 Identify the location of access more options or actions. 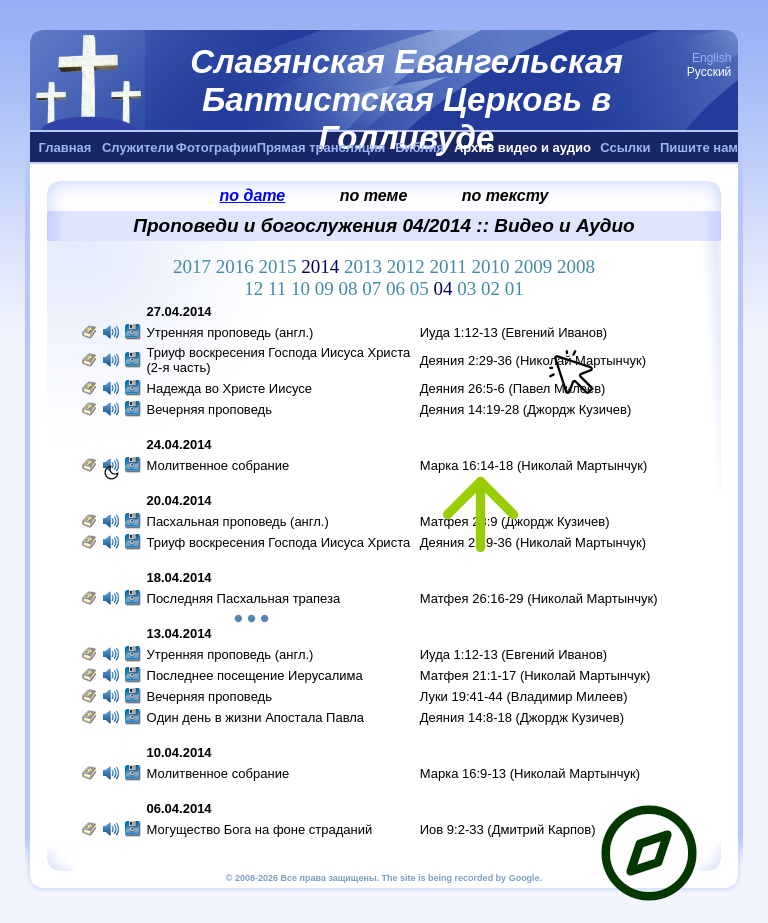
(251, 618).